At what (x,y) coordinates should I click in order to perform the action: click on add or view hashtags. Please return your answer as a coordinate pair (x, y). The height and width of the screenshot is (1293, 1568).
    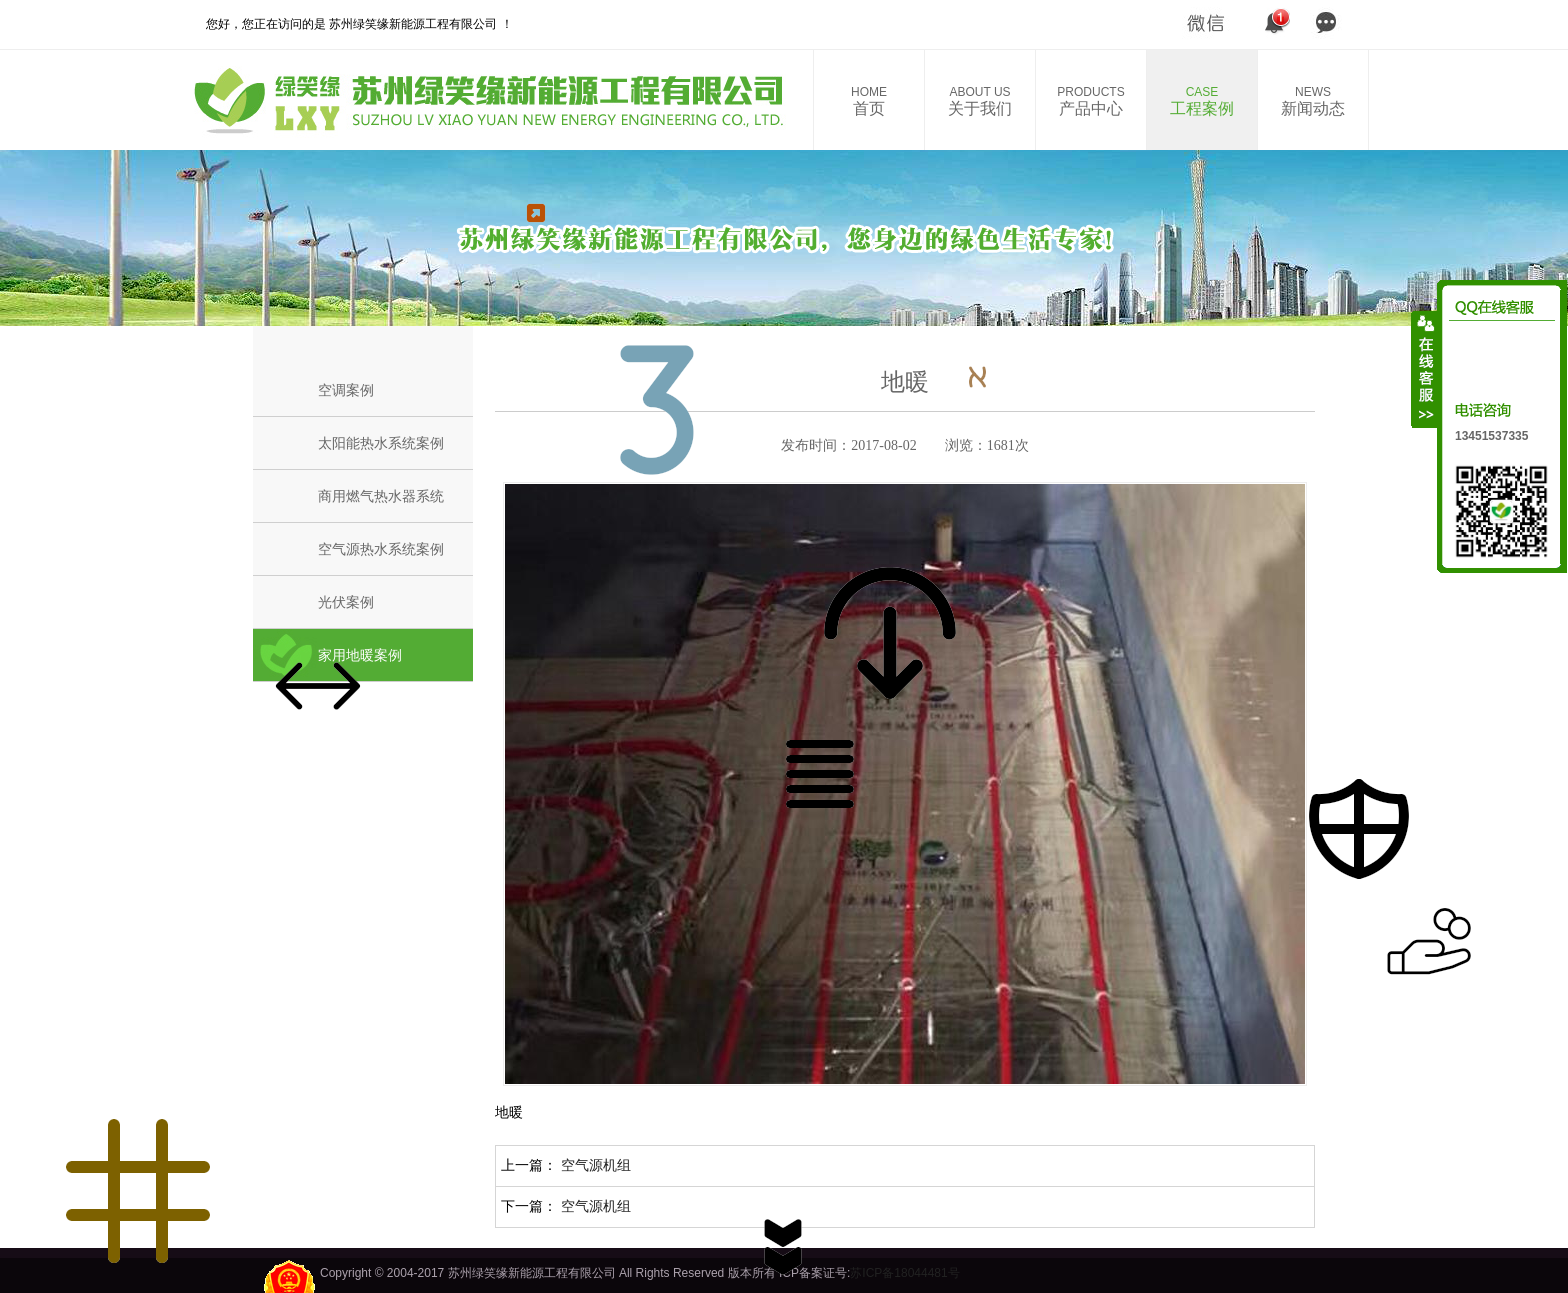
    Looking at the image, I should click on (138, 1191).